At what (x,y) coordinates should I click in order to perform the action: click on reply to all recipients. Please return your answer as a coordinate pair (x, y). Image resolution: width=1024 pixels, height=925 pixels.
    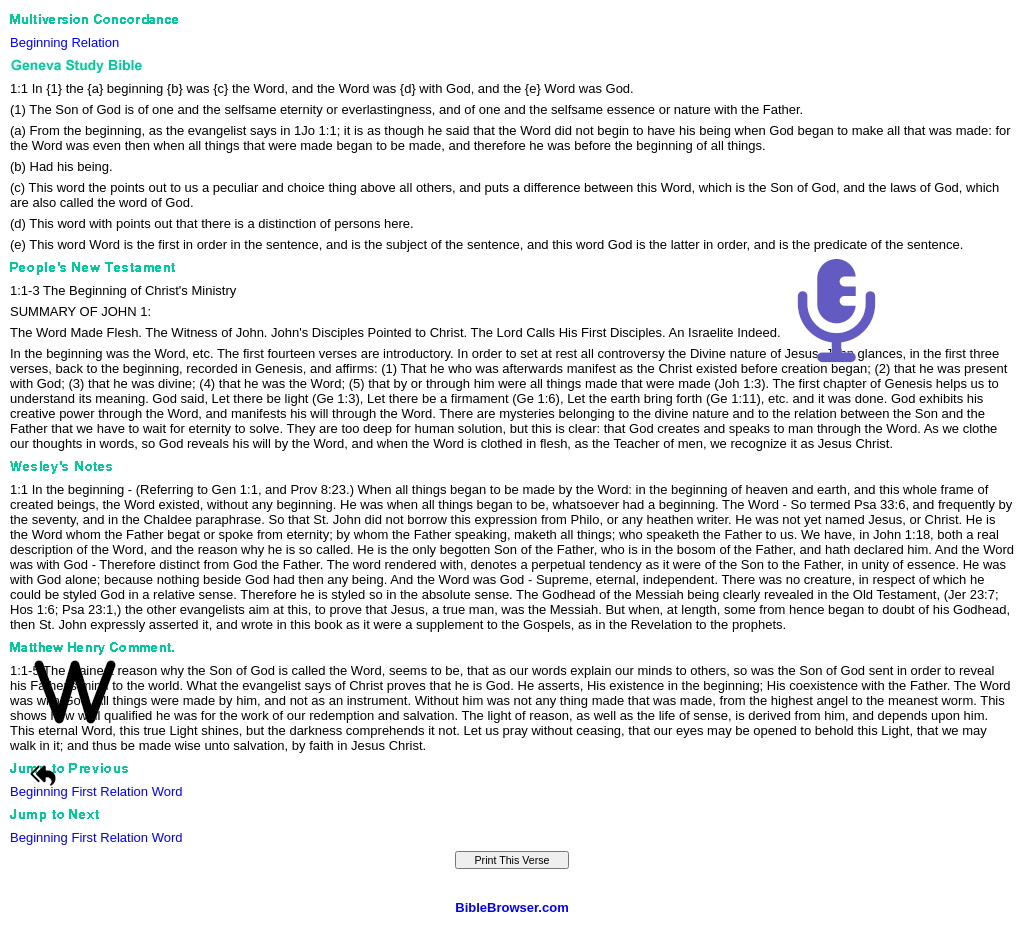
    Looking at the image, I should click on (43, 776).